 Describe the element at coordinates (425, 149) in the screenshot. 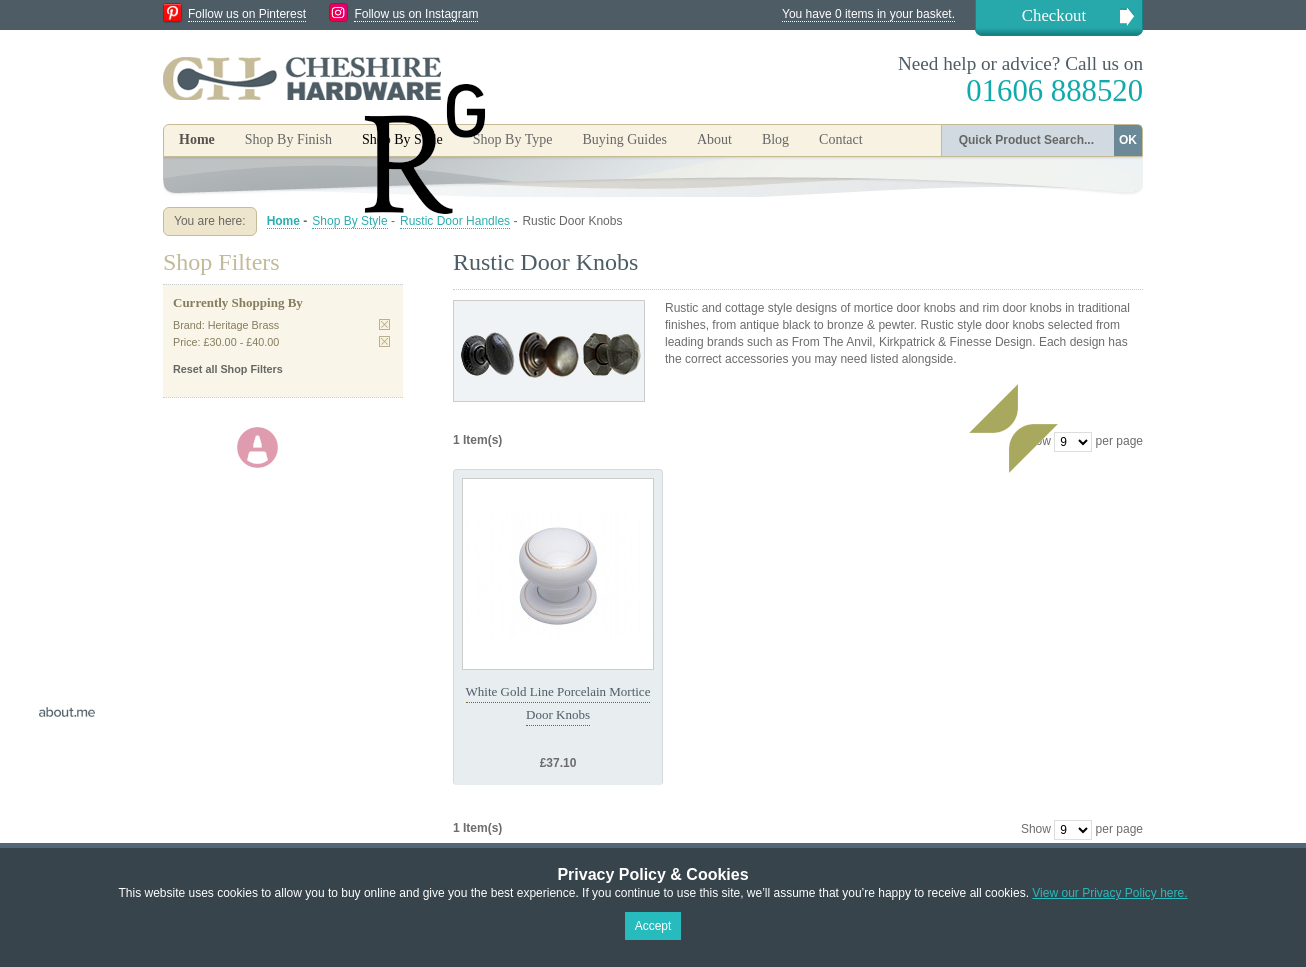

I see `visit ResearchGate profile or website` at that location.